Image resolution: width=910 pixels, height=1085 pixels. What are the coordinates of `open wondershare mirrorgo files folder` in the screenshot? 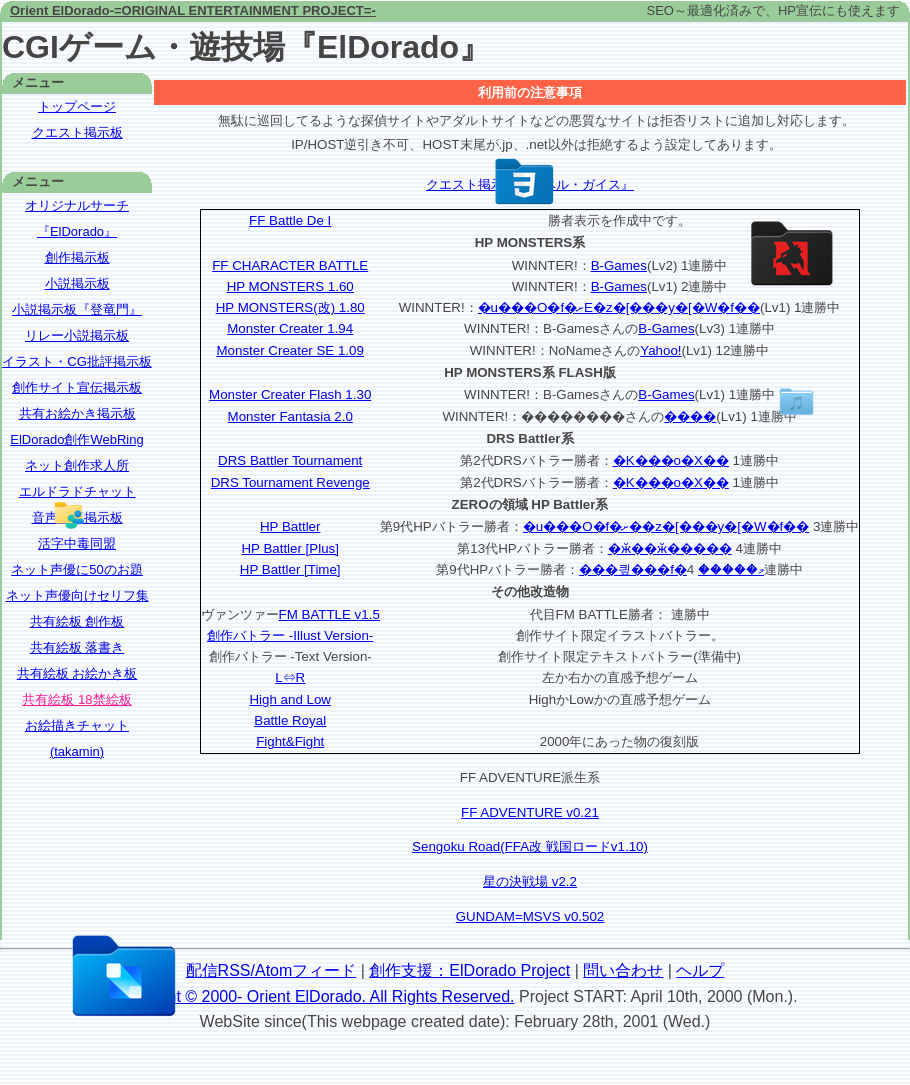 It's located at (123, 978).